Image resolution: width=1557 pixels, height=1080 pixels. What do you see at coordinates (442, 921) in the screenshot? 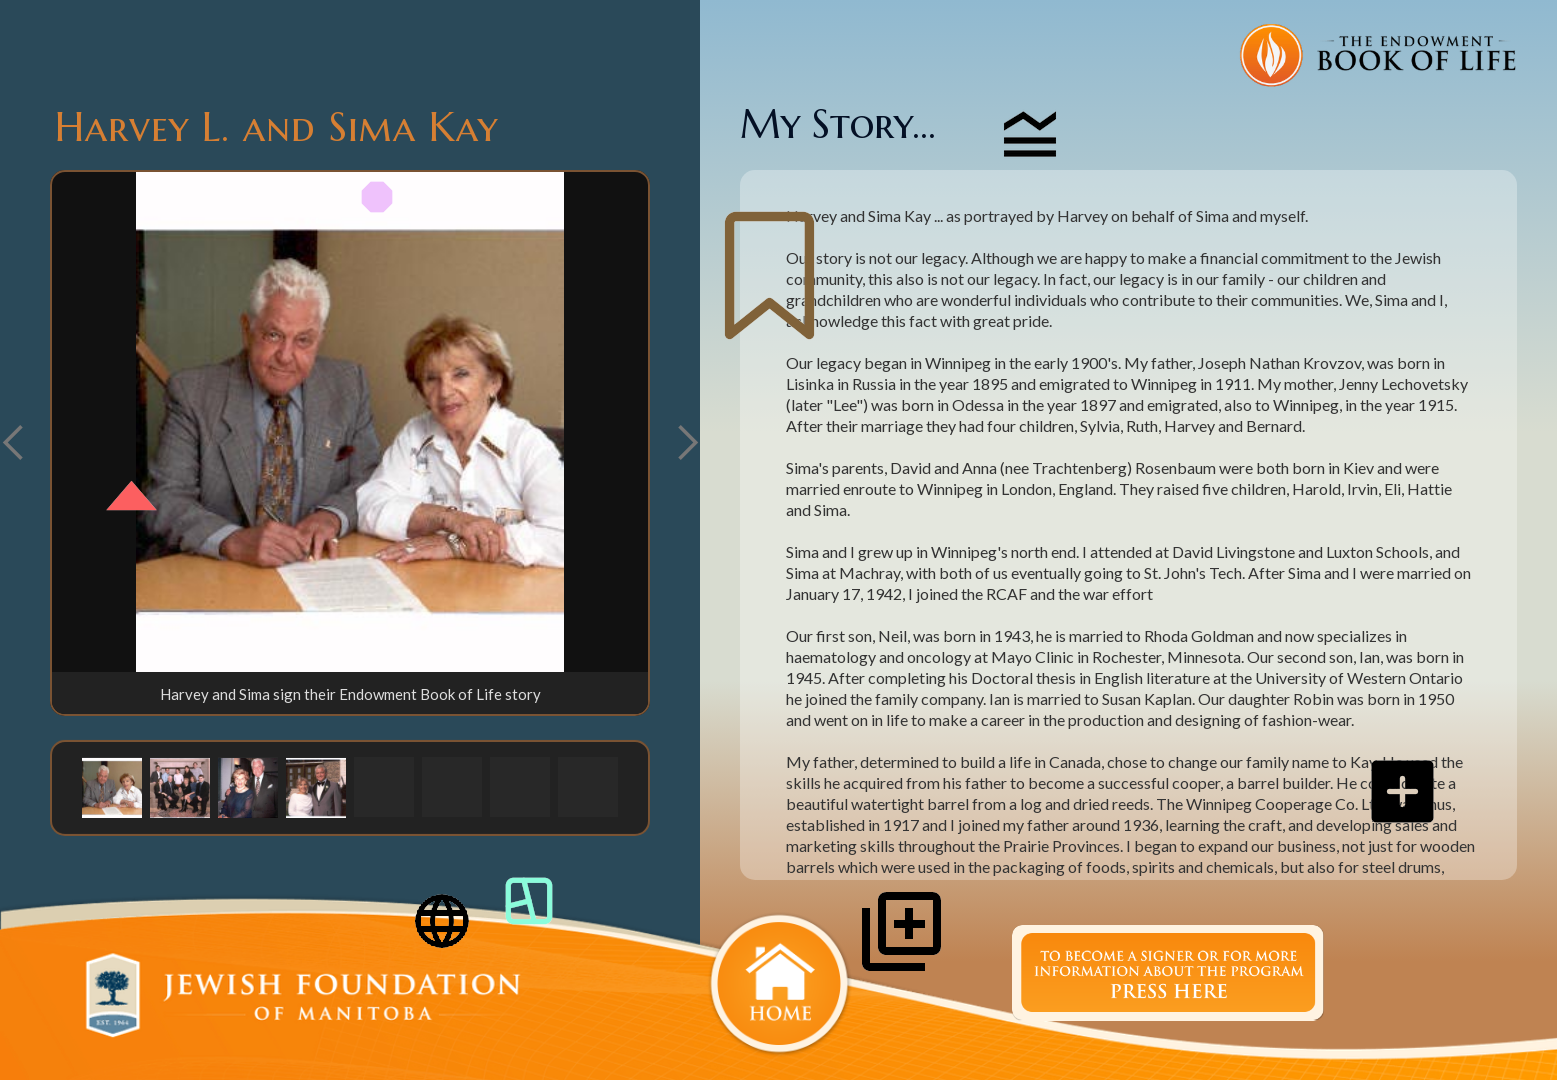
I see `change language settings` at bounding box center [442, 921].